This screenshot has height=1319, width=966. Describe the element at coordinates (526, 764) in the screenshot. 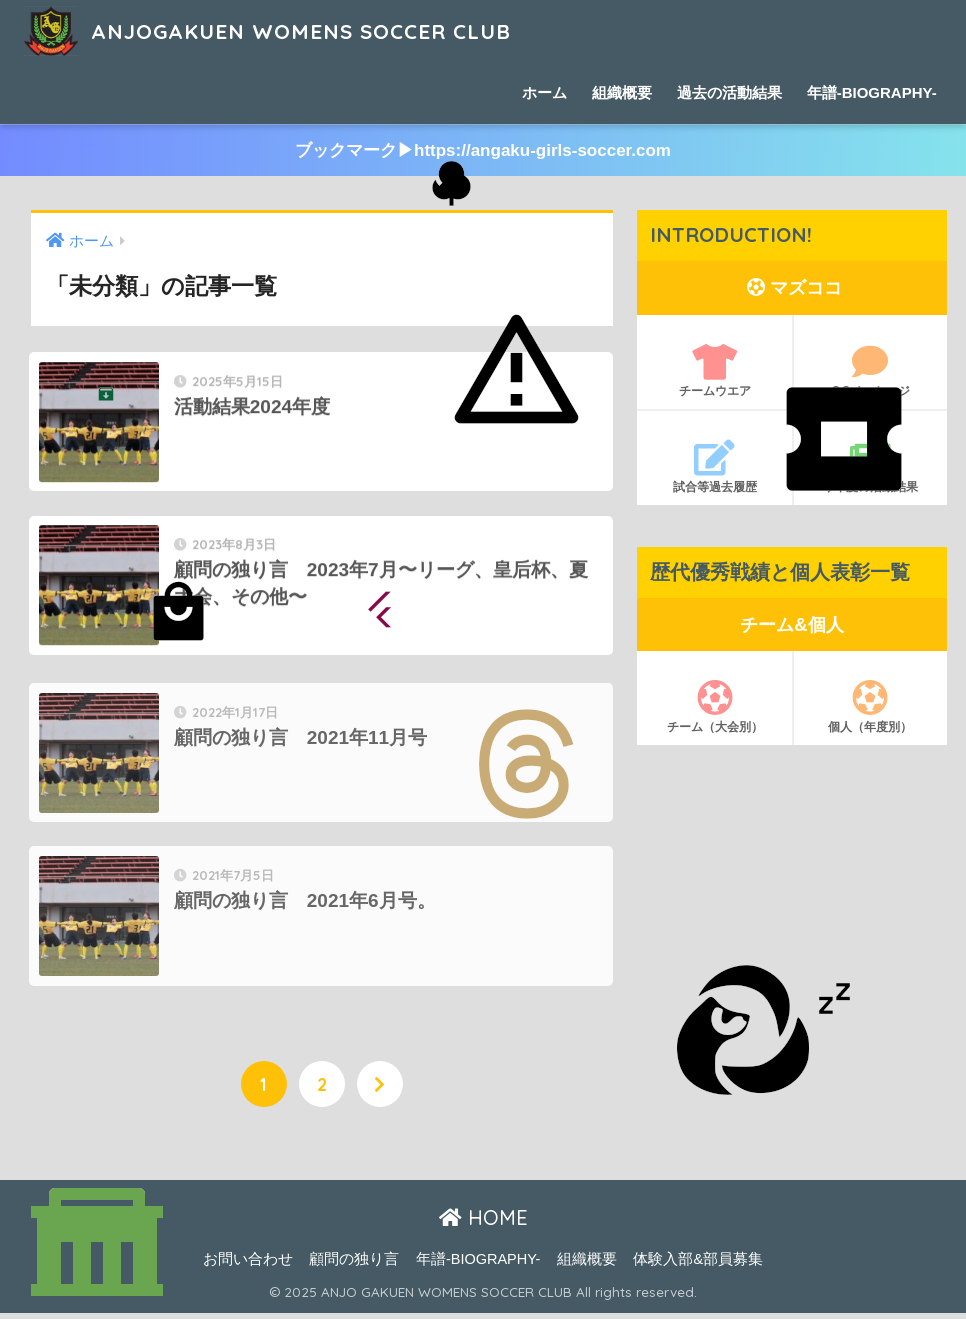

I see `open the Threads app` at that location.